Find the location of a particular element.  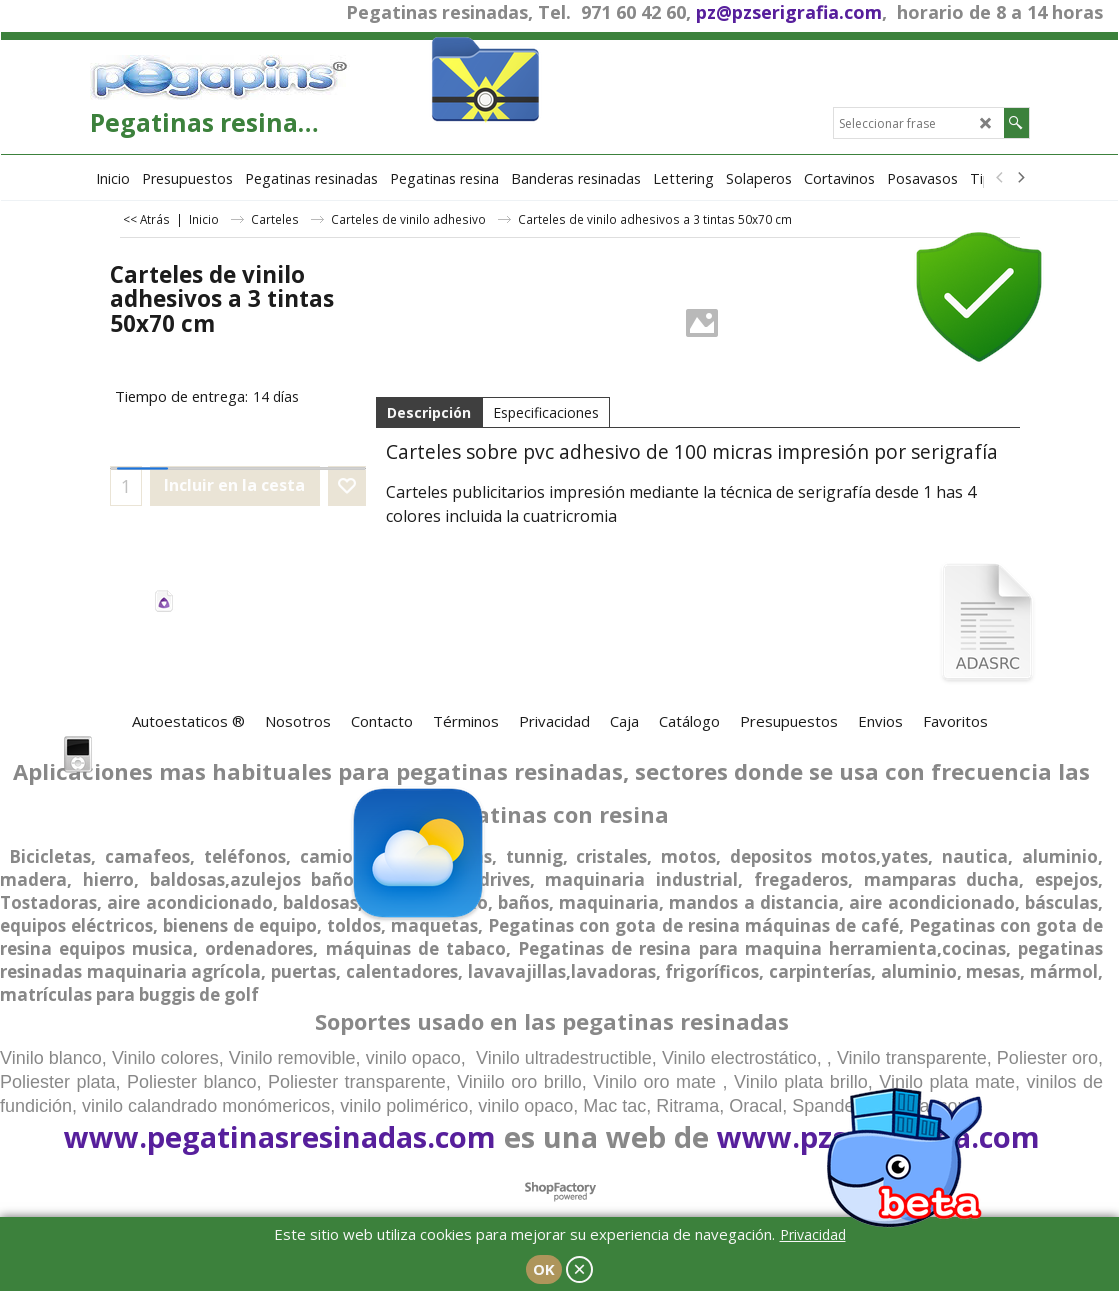

open the weather app is located at coordinates (418, 853).